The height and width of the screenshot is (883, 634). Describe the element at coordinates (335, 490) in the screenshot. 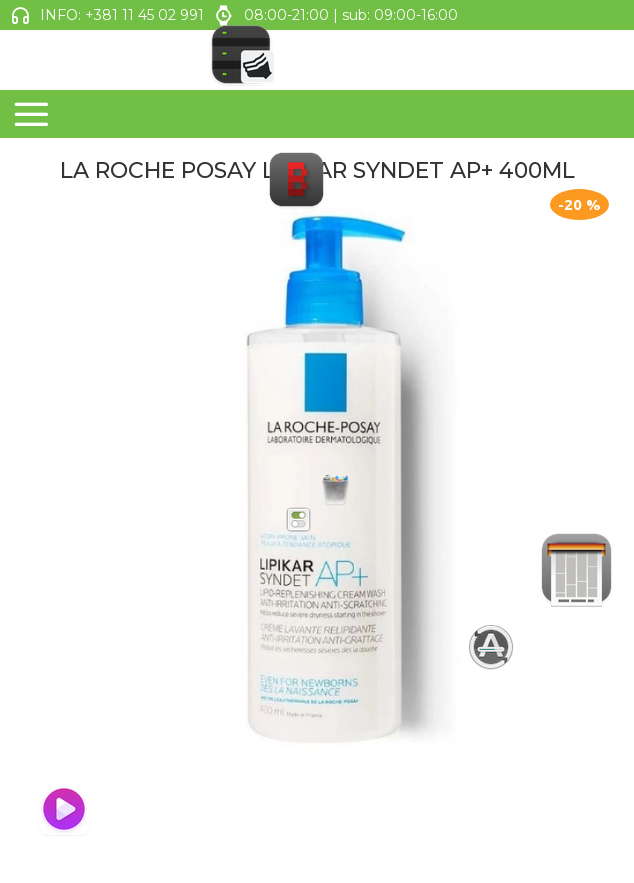

I see `trash bin containing deleted items` at that location.